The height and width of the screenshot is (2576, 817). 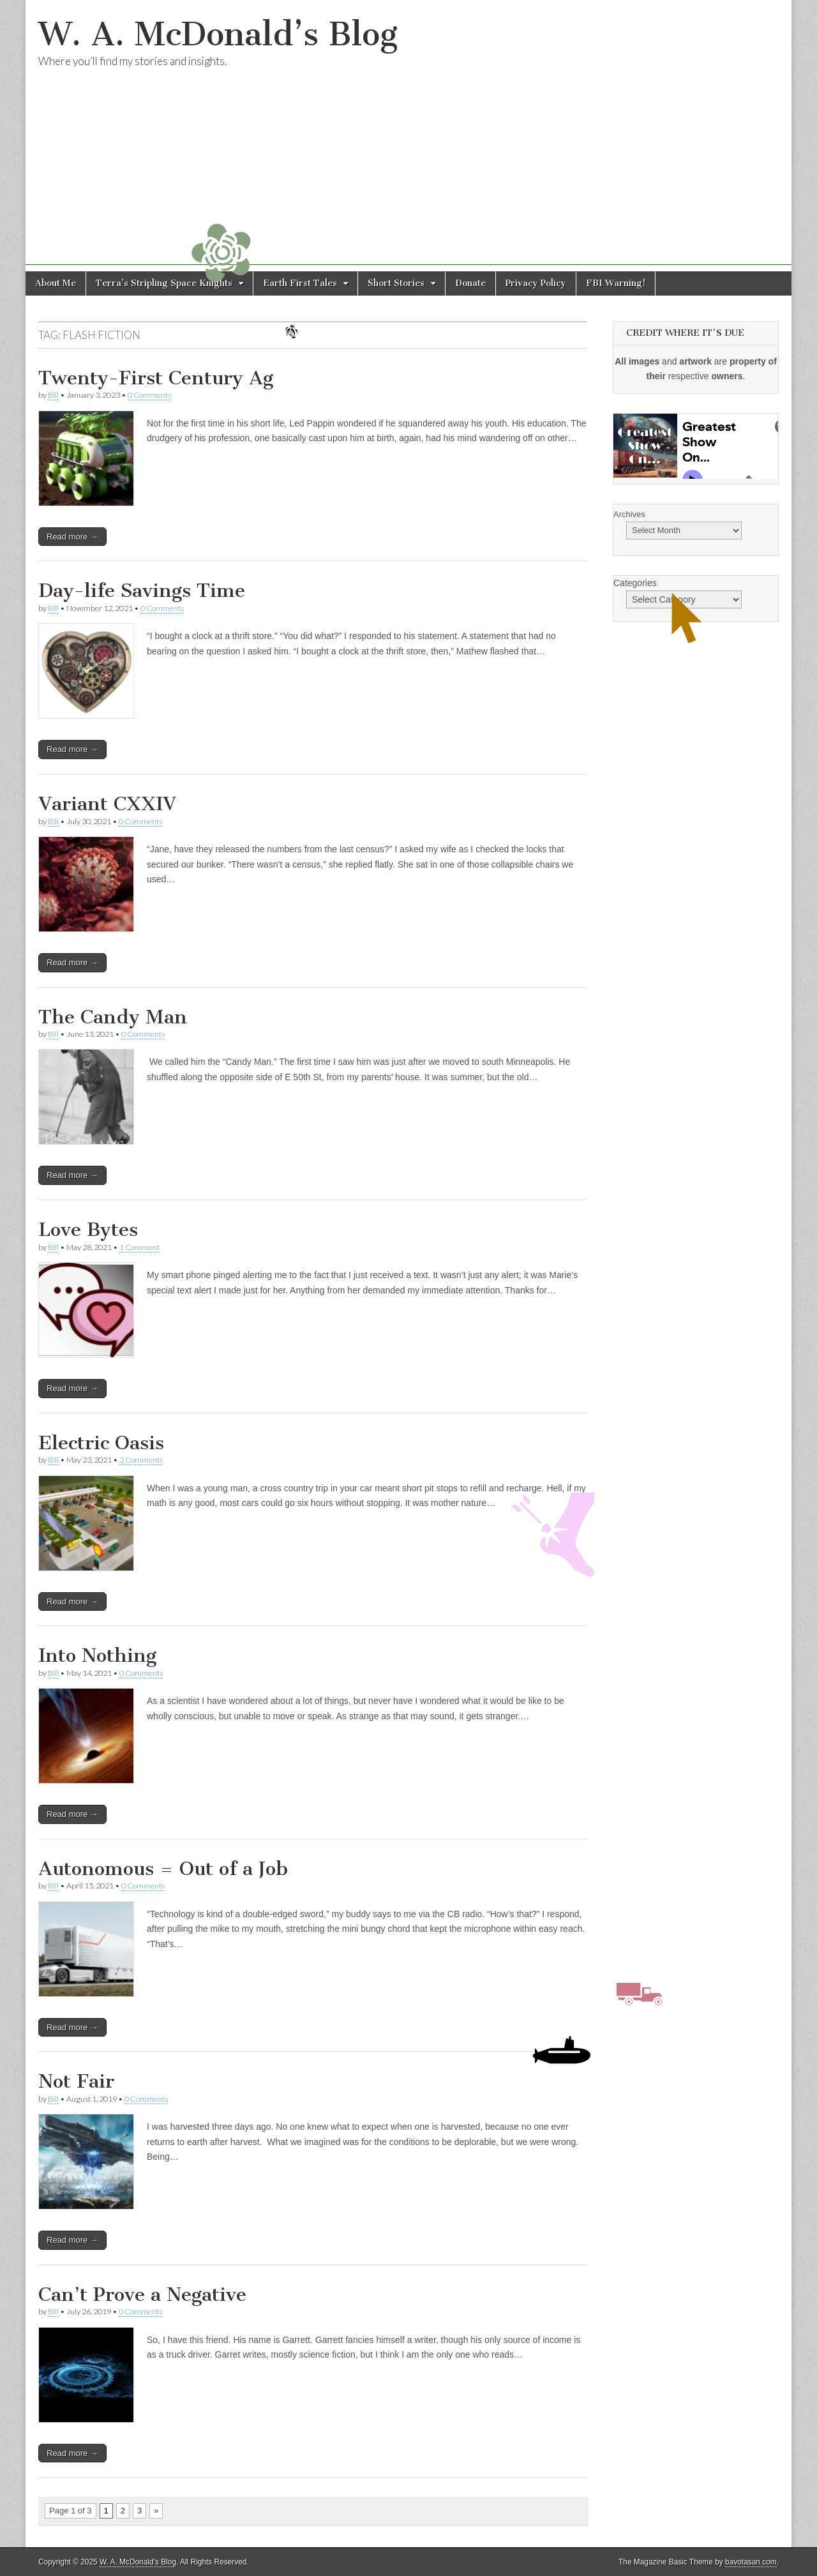 What do you see at coordinates (221, 252) in the screenshot?
I see `indicates a worm or creature enemy type` at bounding box center [221, 252].